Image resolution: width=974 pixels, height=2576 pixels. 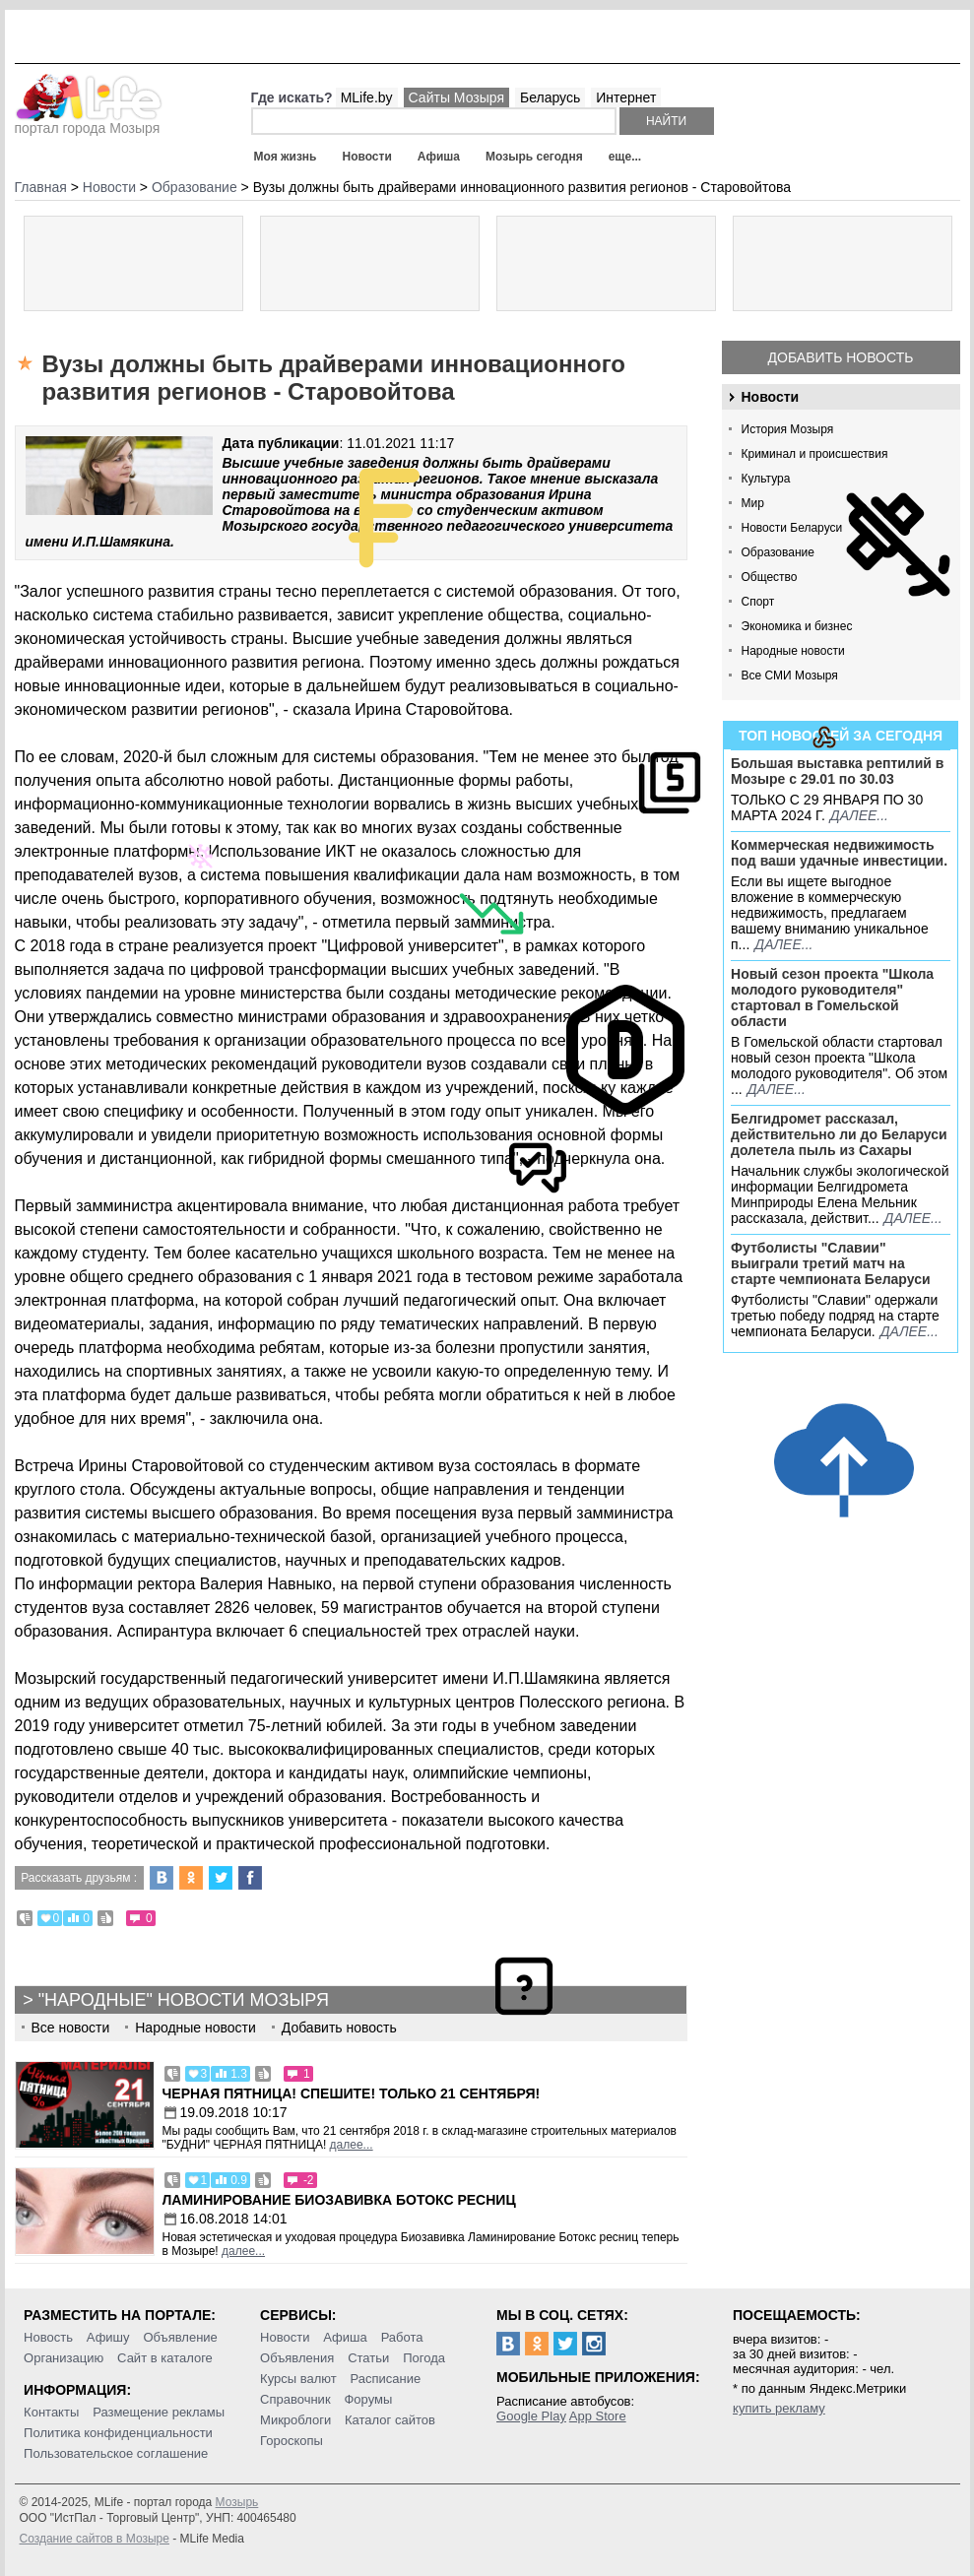 What do you see at coordinates (538, 1168) in the screenshot?
I see `indicates a discussion thread has been closed` at bounding box center [538, 1168].